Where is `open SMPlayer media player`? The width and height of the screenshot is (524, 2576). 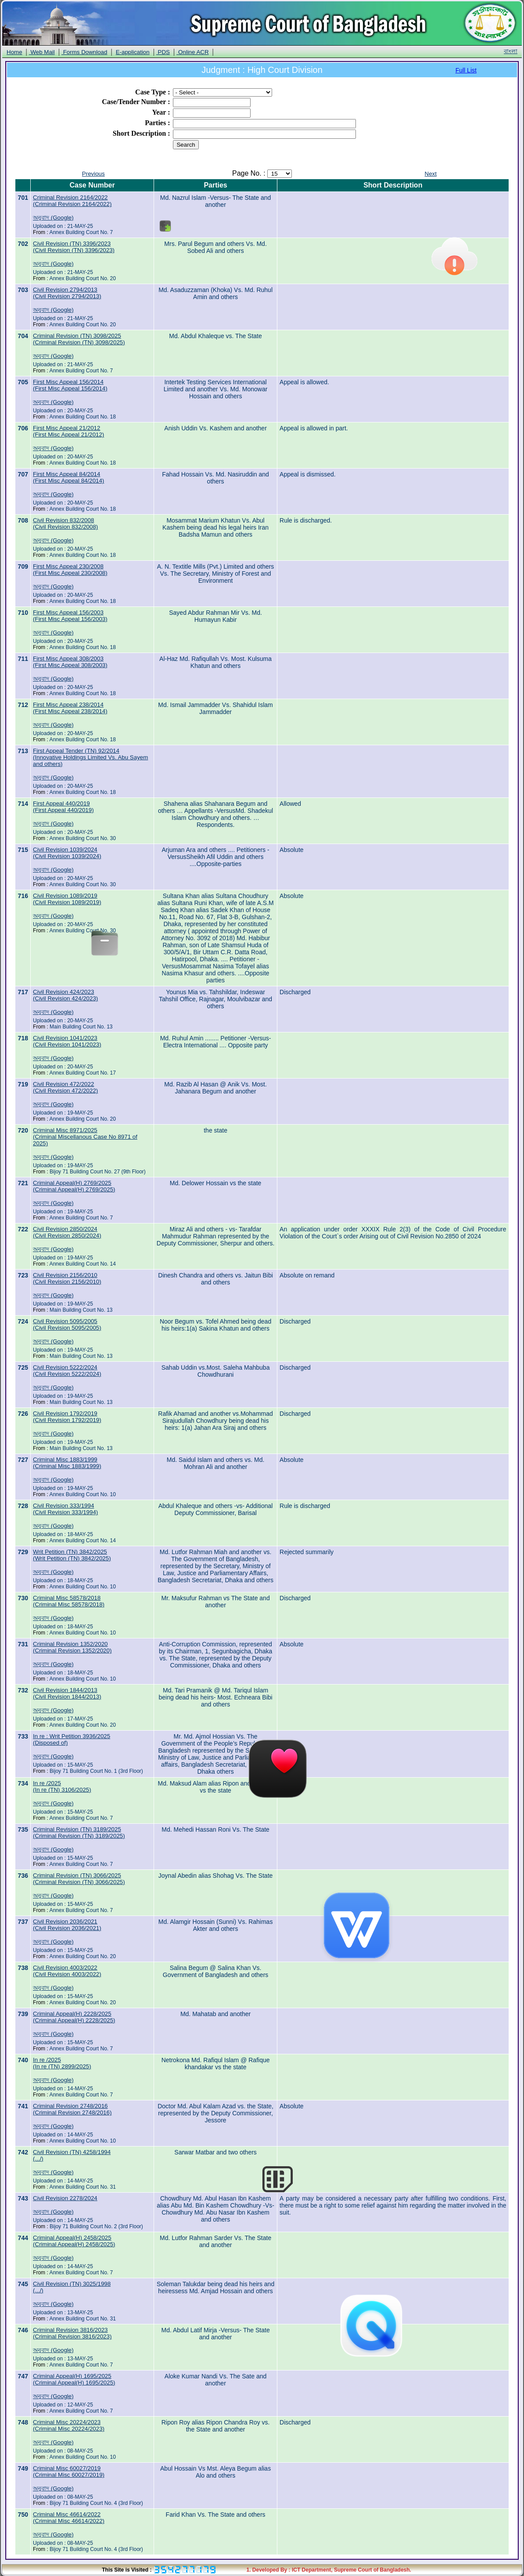 open SMPlayer media player is located at coordinates (371, 2326).